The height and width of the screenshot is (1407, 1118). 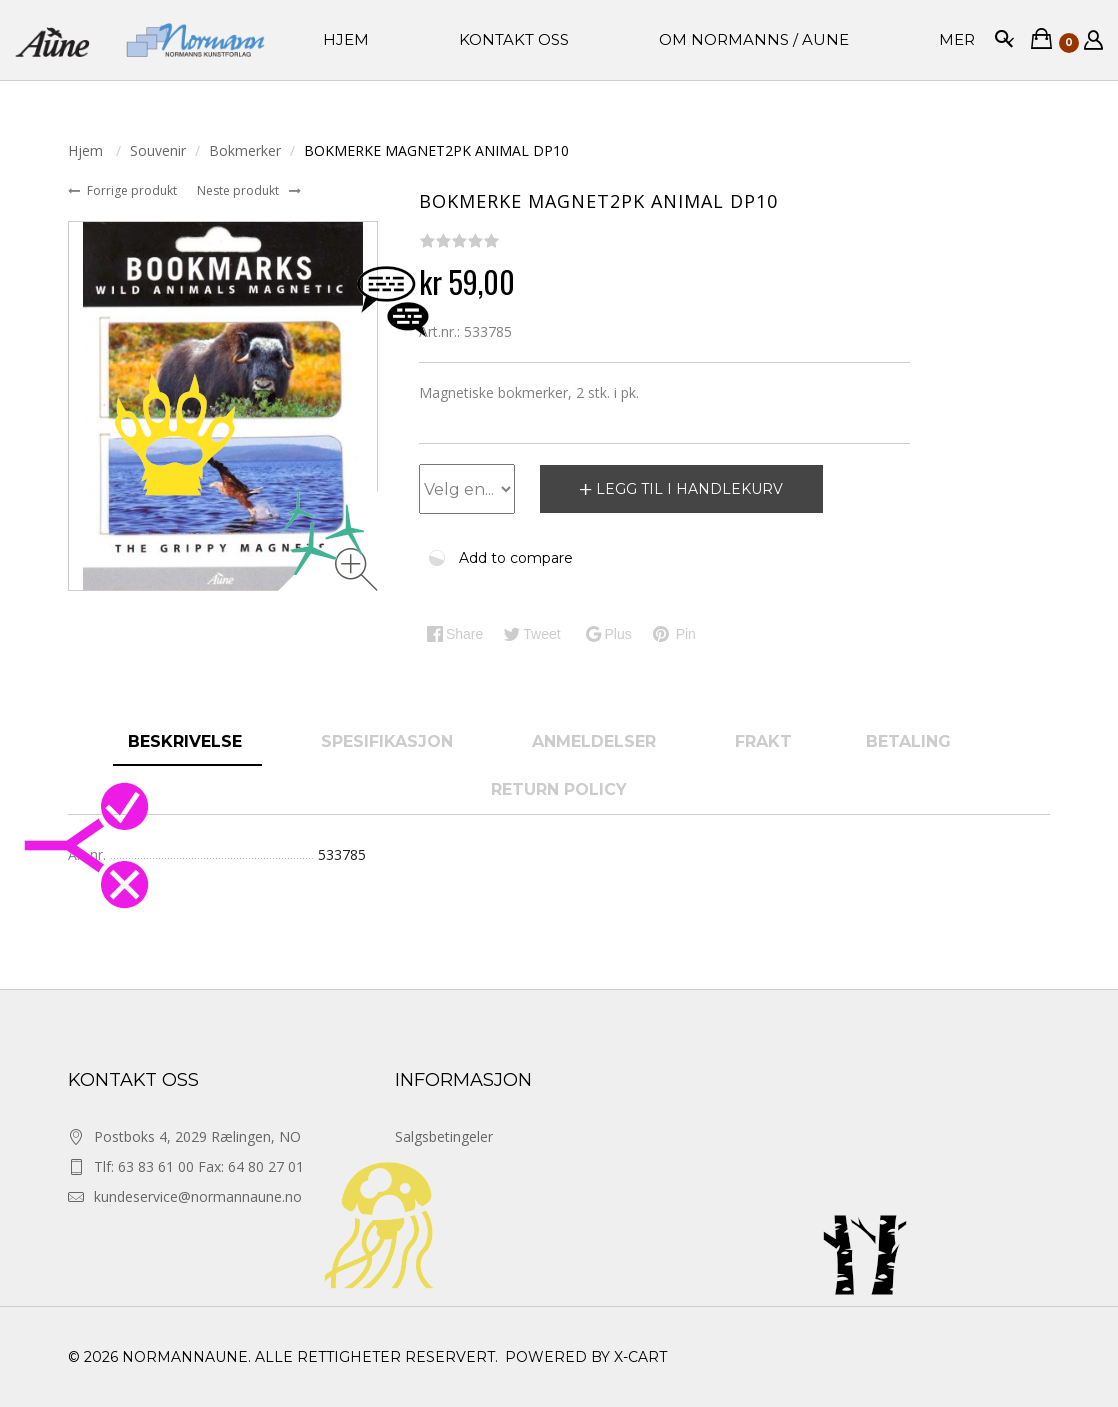 I want to click on access forest or nature-themed game area, so click(x=865, y=1255).